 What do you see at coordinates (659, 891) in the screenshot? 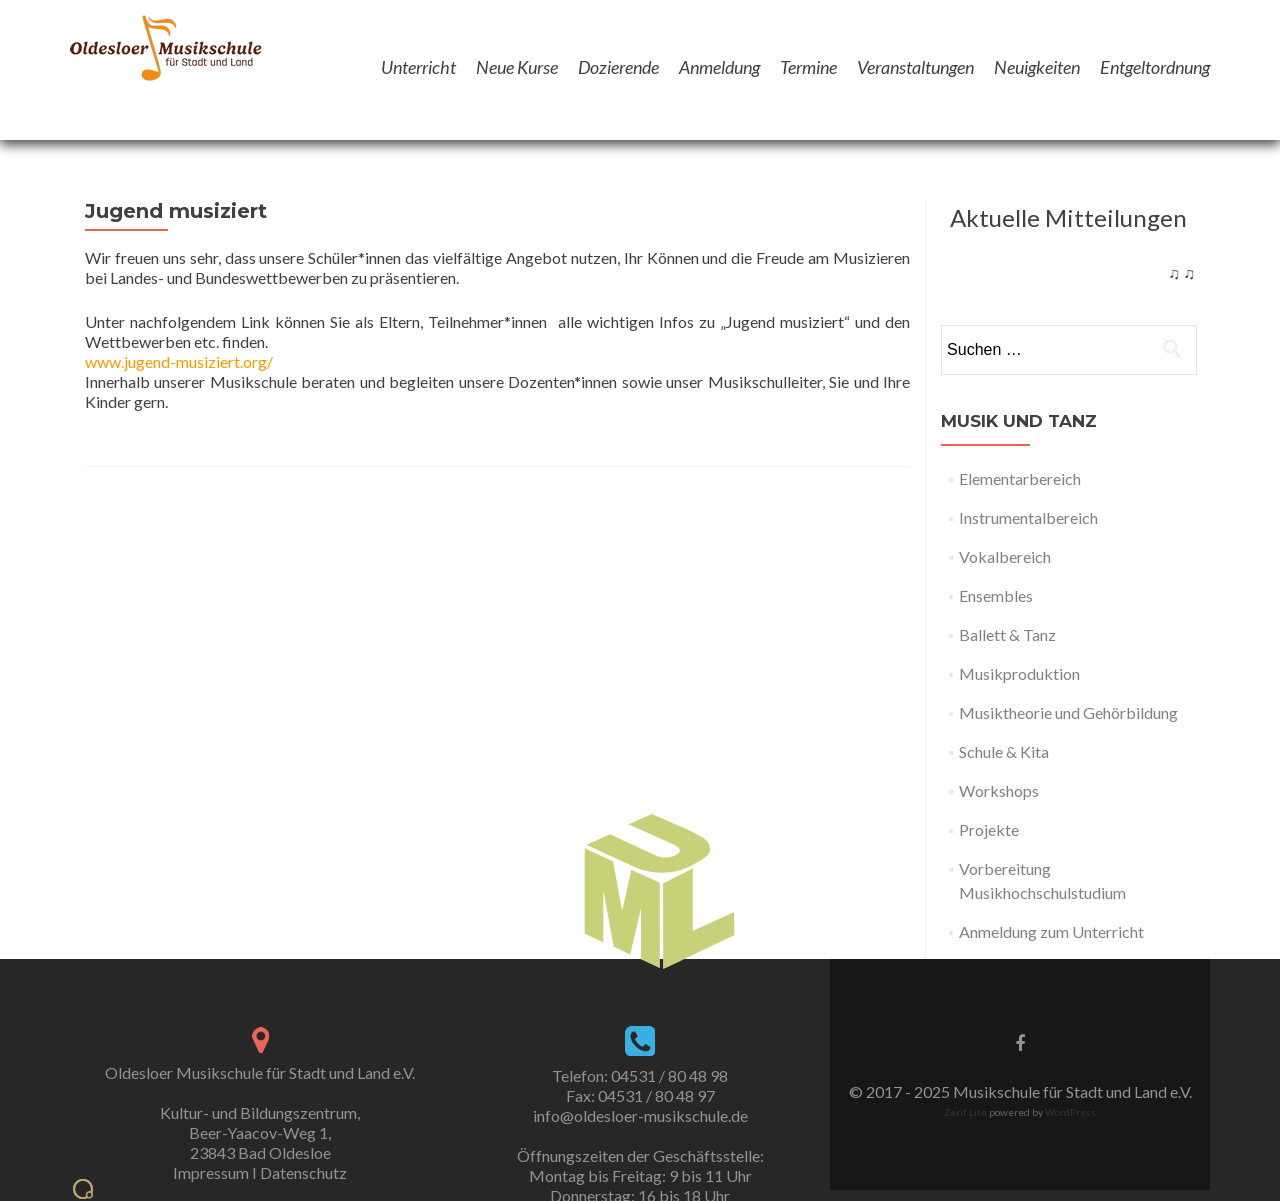
I see `indicates UML (Unified Modeling Language) diagram support` at bounding box center [659, 891].